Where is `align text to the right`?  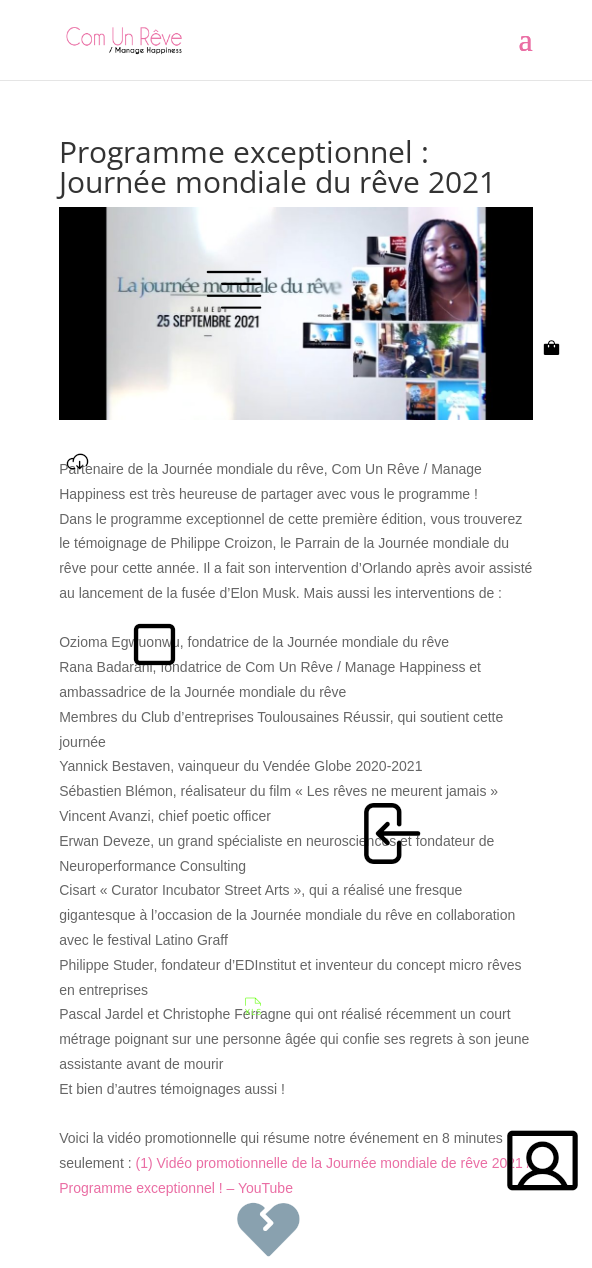 align text to the right is located at coordinates (234, 291).